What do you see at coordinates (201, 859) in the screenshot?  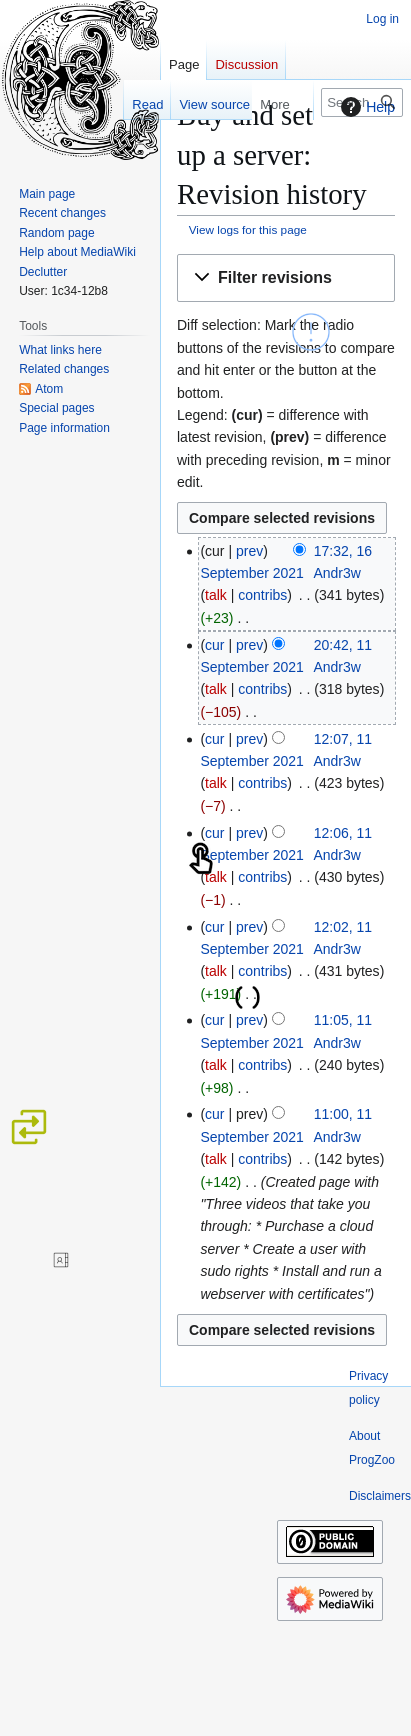 I see `tap to interact with this element` at bounding box center [201, 859].